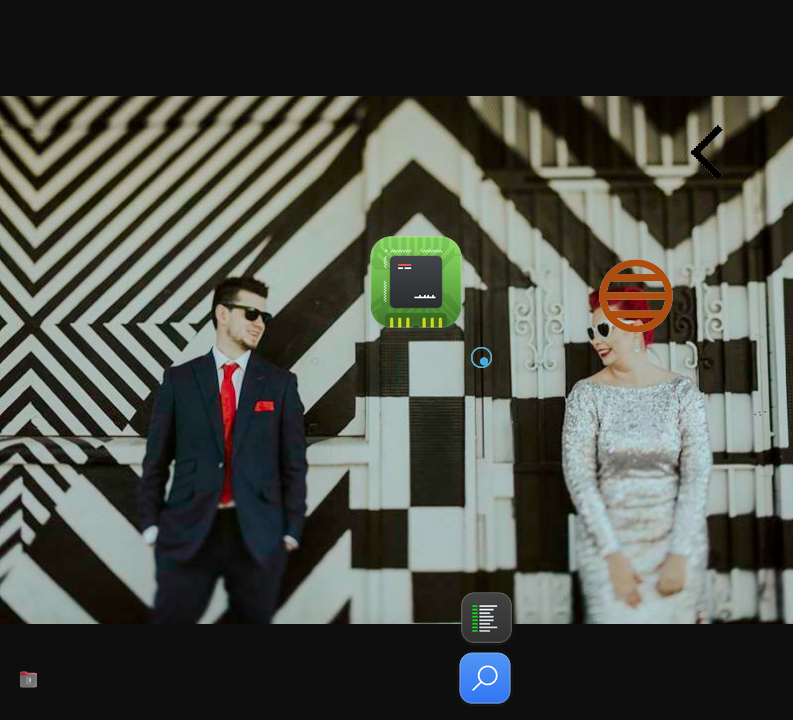  I want to click on view system memory usage, so click(416, 282).